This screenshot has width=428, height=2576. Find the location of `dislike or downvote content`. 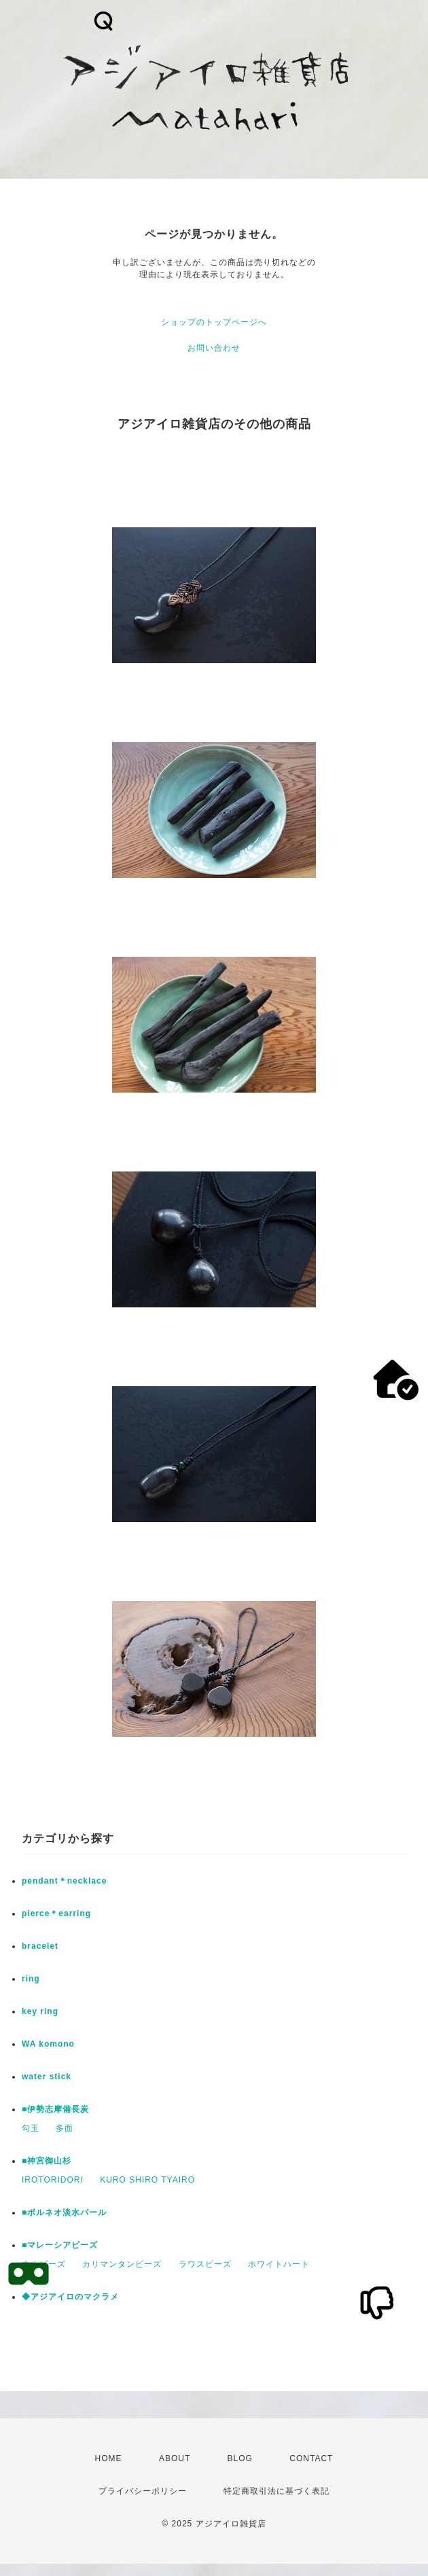

dislike or downvote content is located at coordinates (378, 2301).